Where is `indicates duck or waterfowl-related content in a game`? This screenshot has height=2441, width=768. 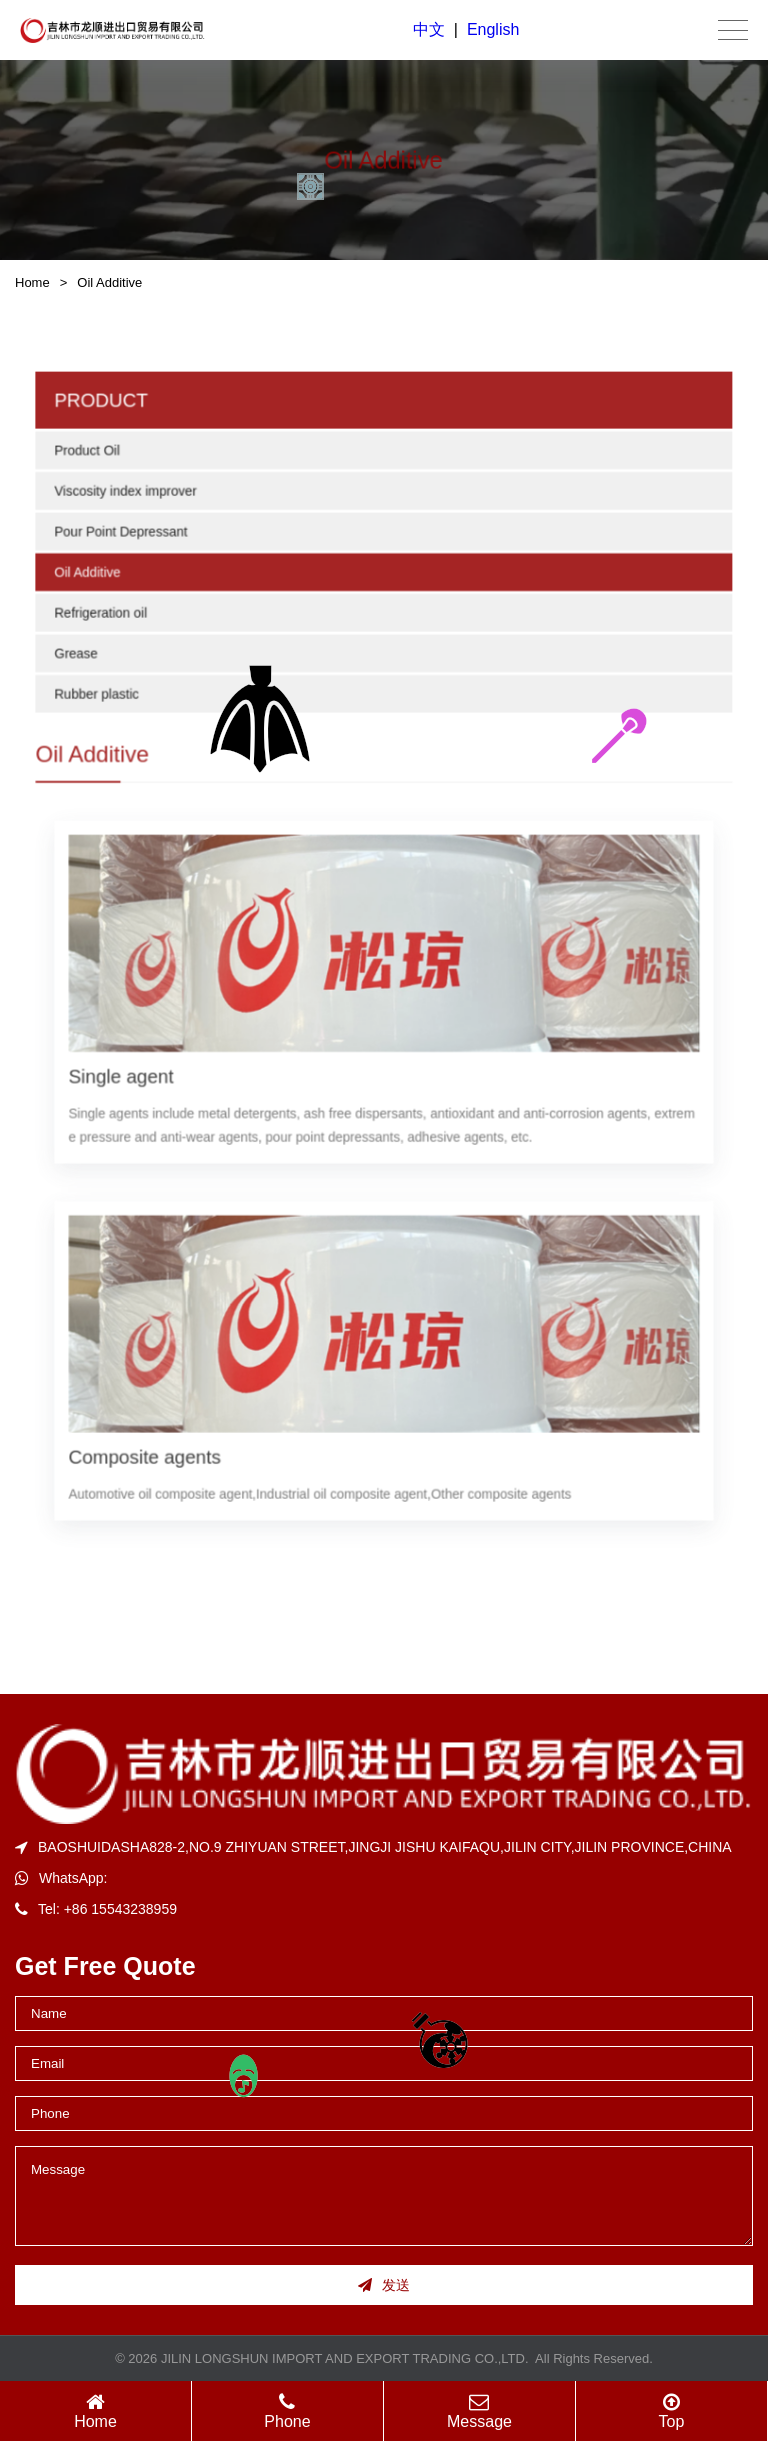 indicates duck or waterfowl-related content in a game is located at coordinates (260, 719).